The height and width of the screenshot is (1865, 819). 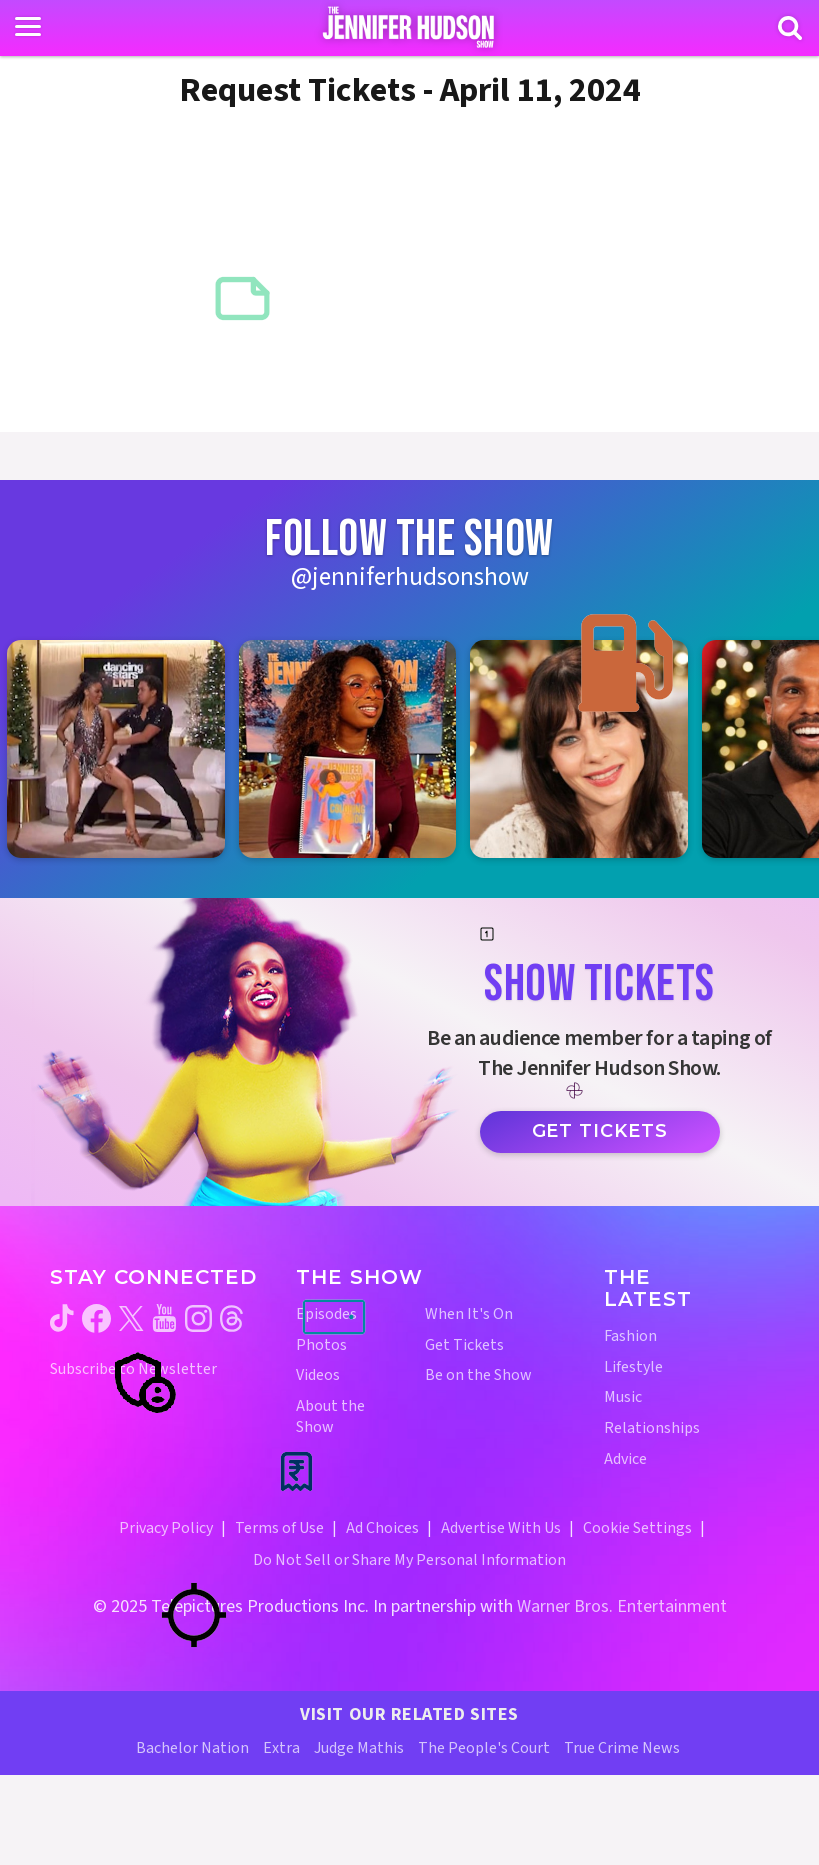 What do you see at coordinates (242, 298) in the screenshot?
I see `view document in landscape orientation` at bounding box center [242, 298].